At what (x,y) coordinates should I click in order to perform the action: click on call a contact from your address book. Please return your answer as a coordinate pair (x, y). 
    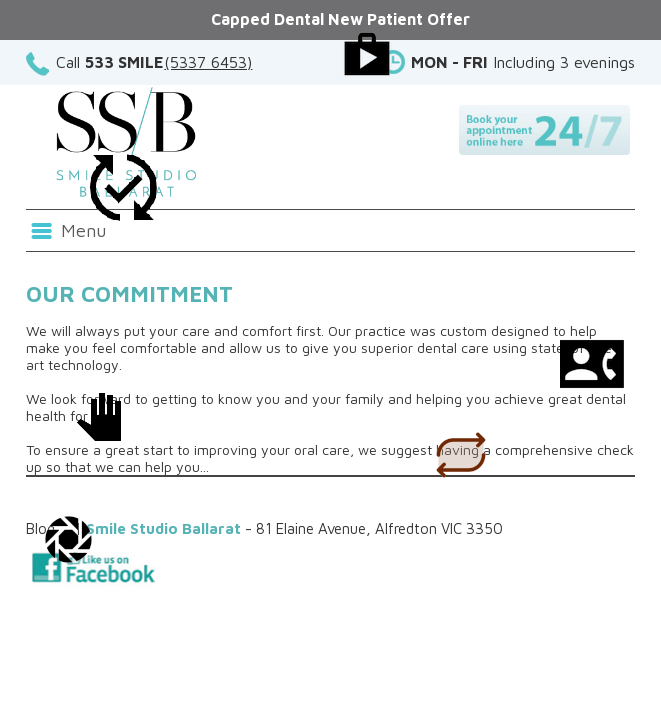
    Looking at the image, I should click on (592, 364).